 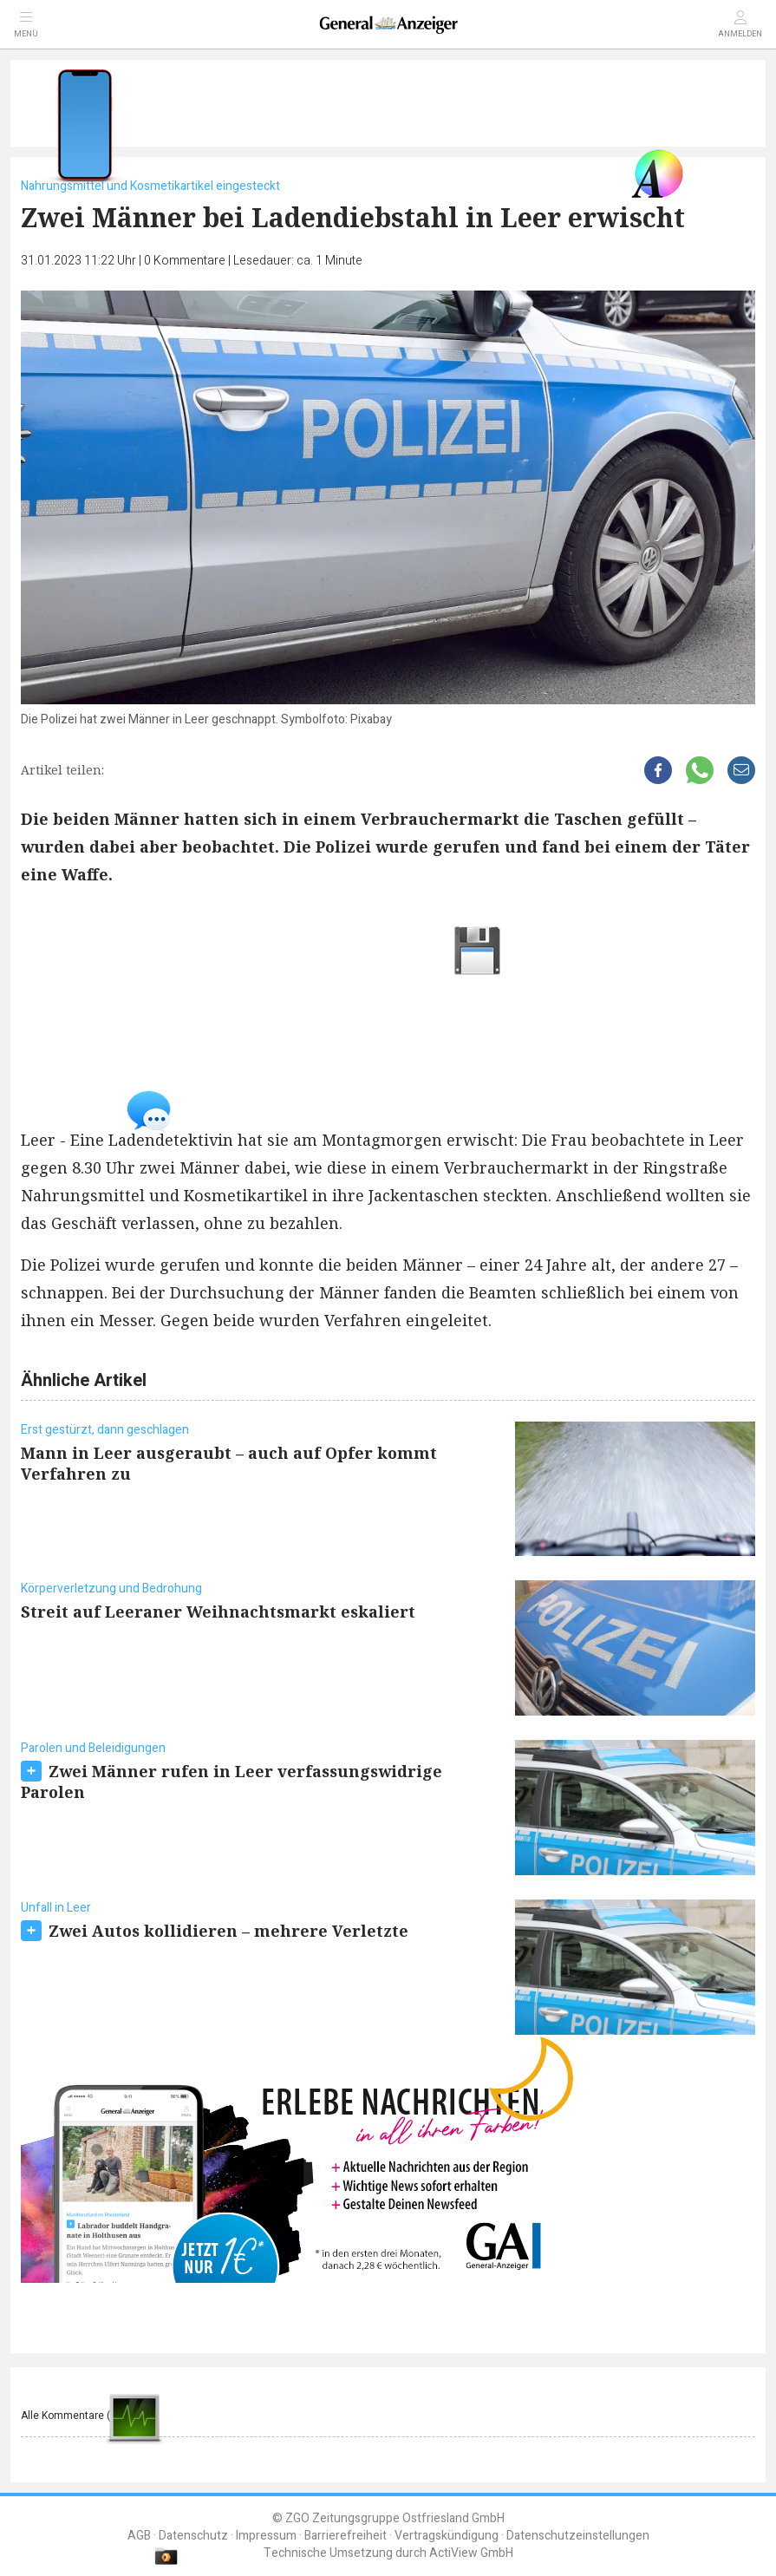 I want to click on save the current file or document, so click(x=477, y=951).